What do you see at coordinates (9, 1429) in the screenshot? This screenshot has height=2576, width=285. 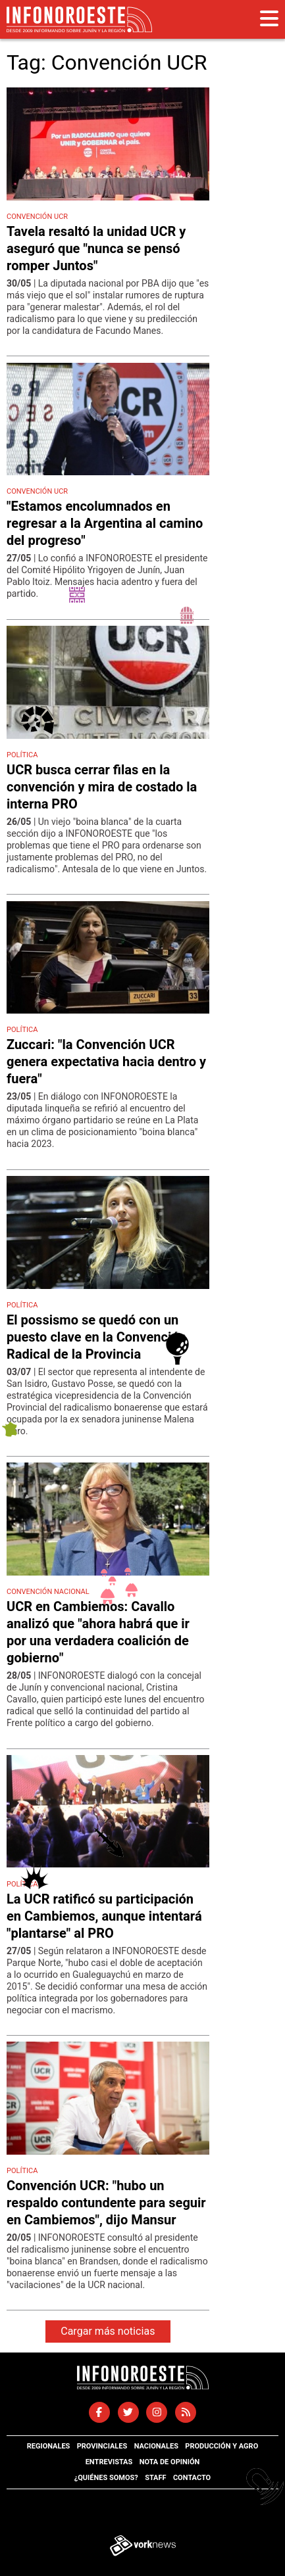 I see `select France as your country or region` at bounding box center [9, 1429].